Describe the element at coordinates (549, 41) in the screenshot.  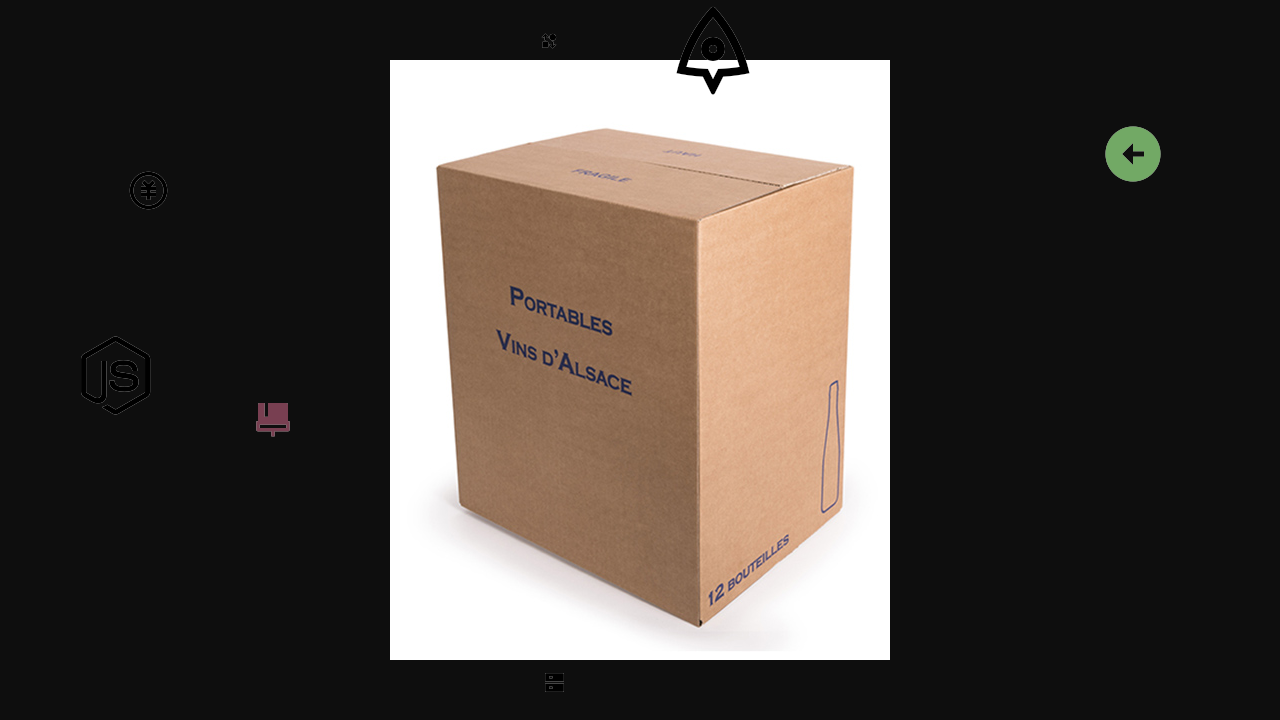
I see `swap or exchange items` at that location.